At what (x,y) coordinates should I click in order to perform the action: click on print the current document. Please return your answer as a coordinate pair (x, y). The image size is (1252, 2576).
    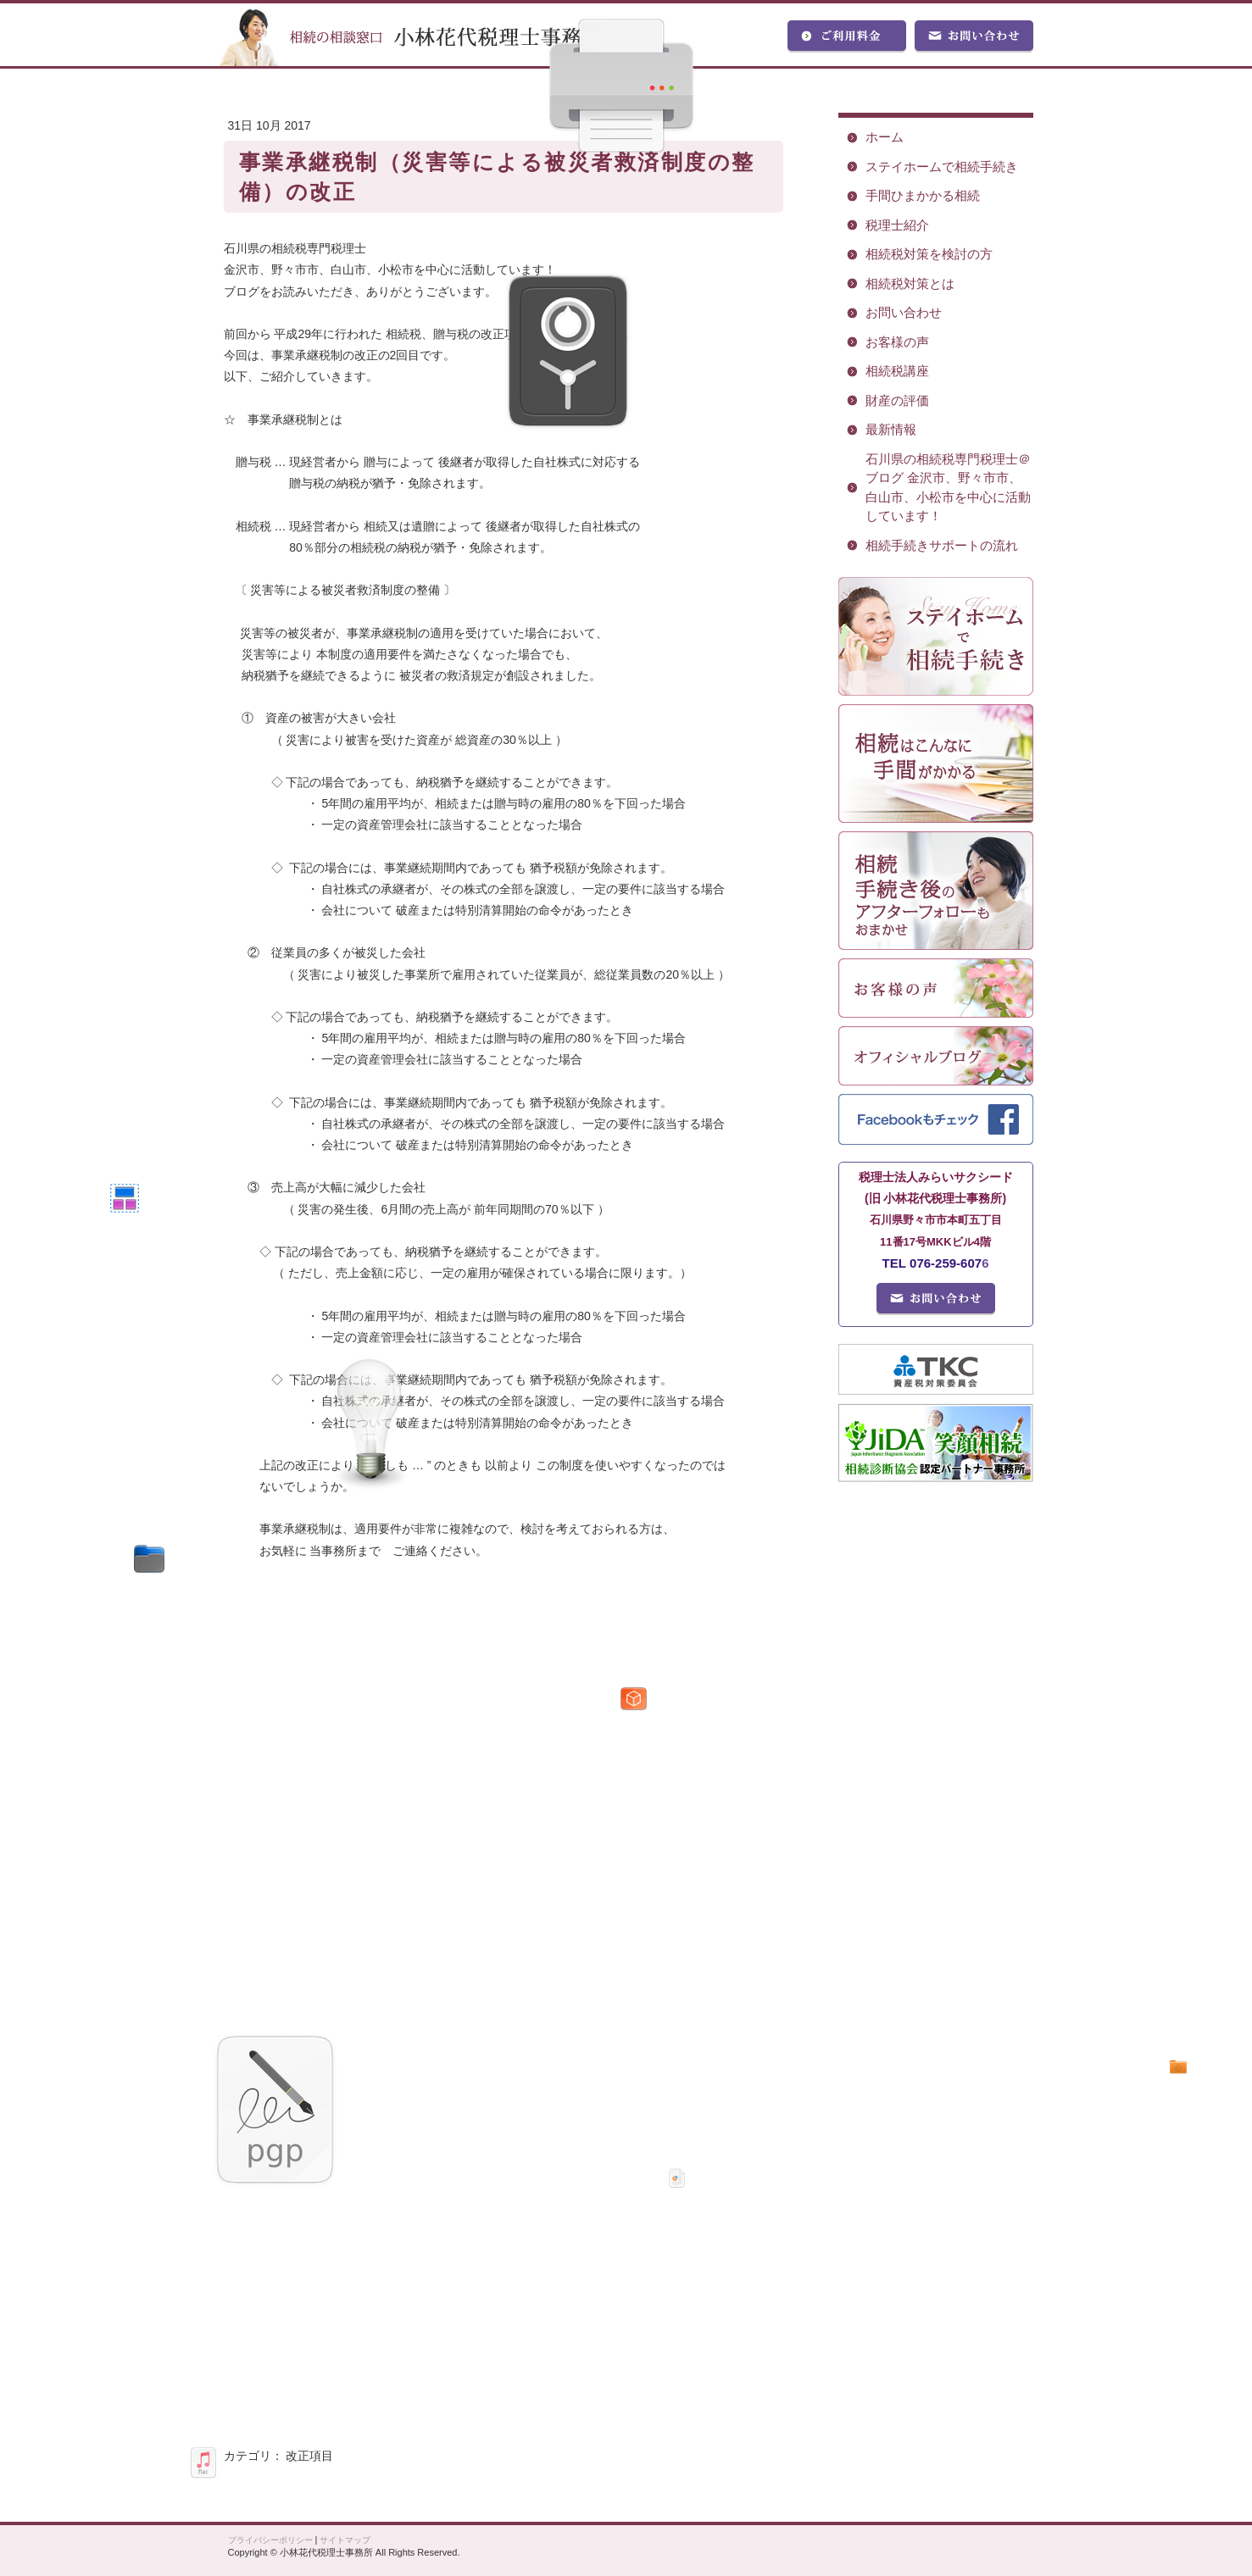
    Looking at the image, I should click on (621, 86).